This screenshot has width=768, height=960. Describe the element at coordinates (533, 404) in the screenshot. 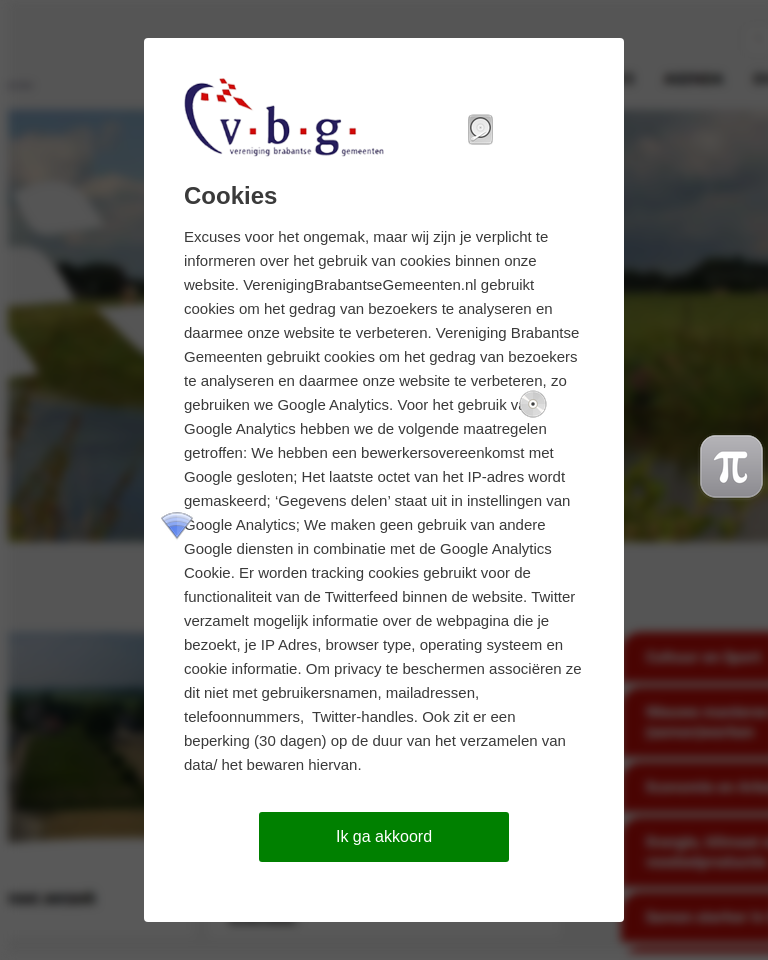

I see `indicates a DVD-RAM disc device` at that location.